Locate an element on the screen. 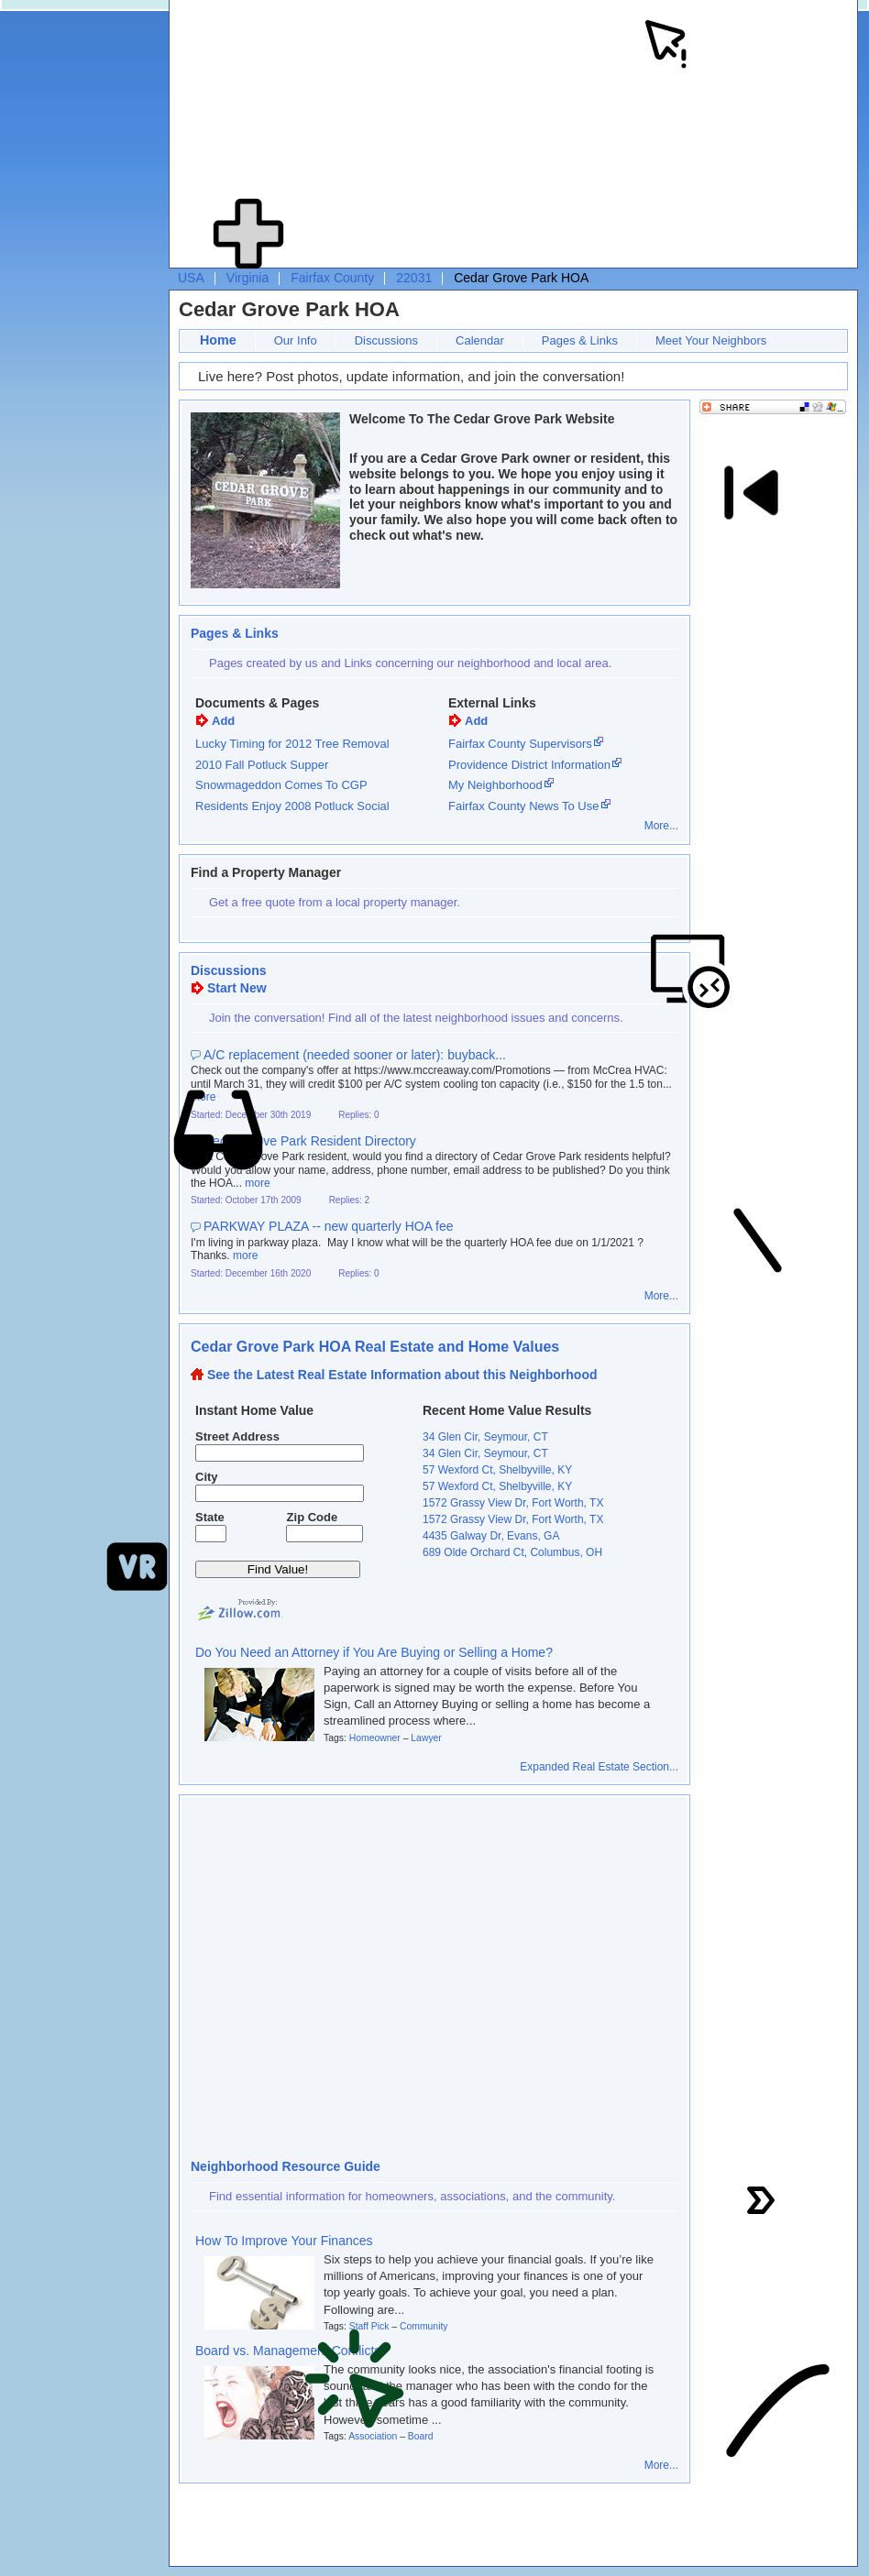  indicates a disabled or unavailable feature is located at coordinates (757, 1240).